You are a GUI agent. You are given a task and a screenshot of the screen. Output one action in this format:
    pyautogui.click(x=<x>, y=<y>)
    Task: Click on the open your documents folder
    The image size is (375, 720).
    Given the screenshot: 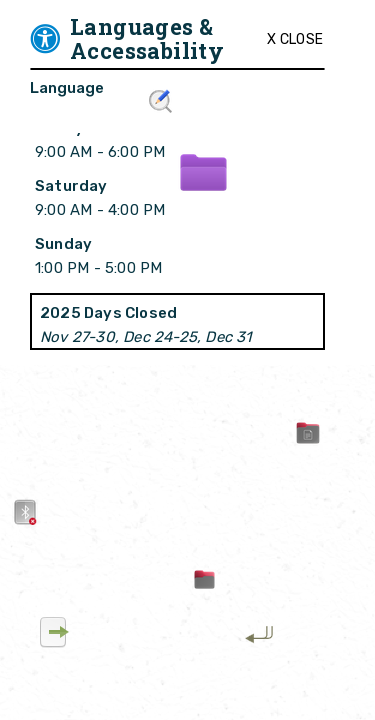 What is the action you would take?
    pyautogui.click(x=308, y=433)
    